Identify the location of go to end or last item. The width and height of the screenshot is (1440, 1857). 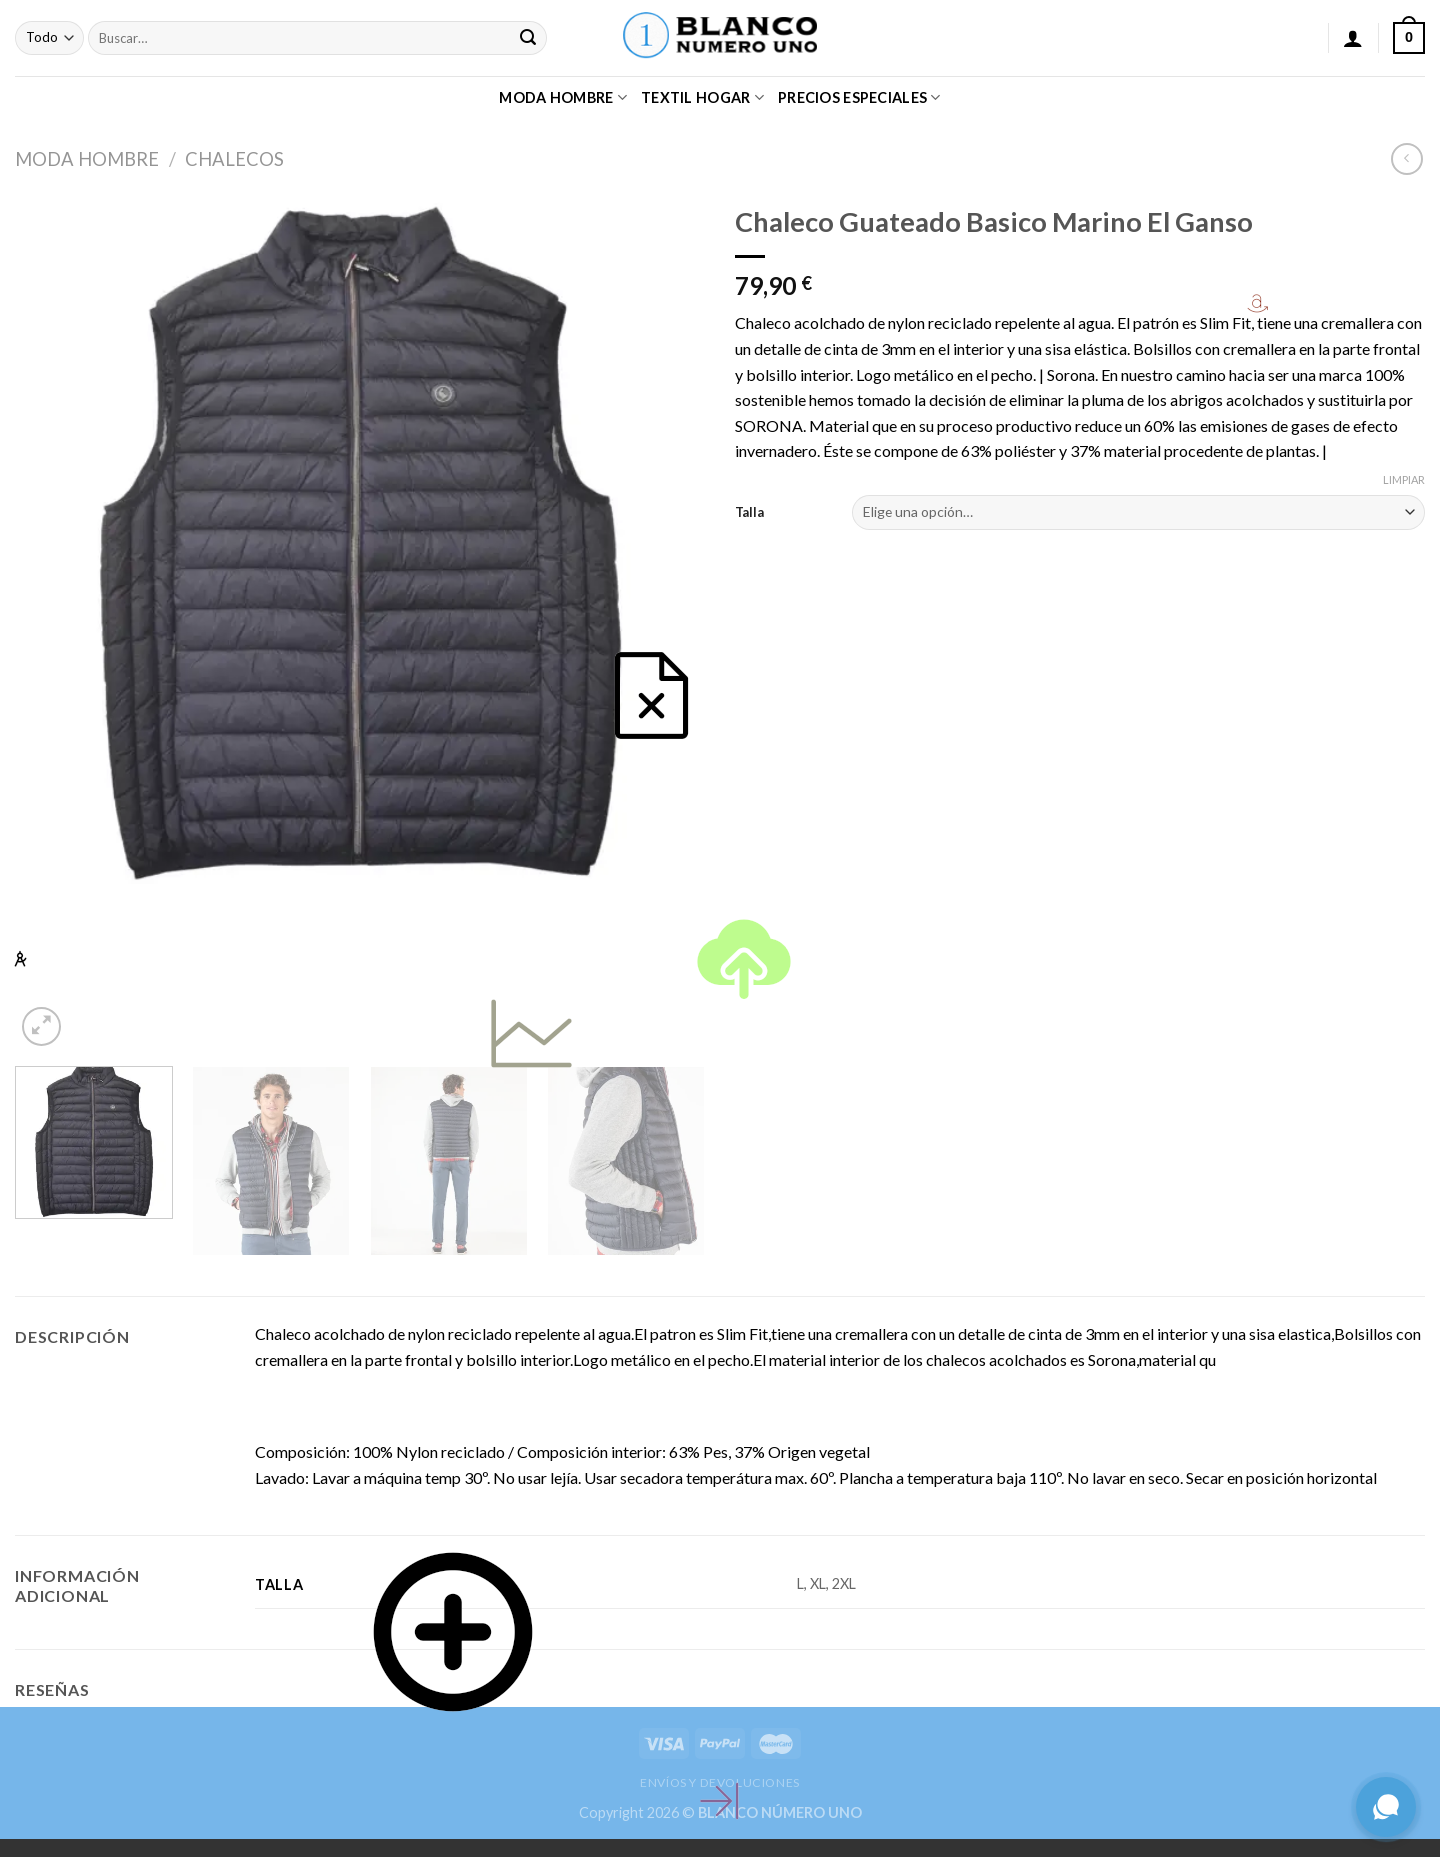
(720, 1801).